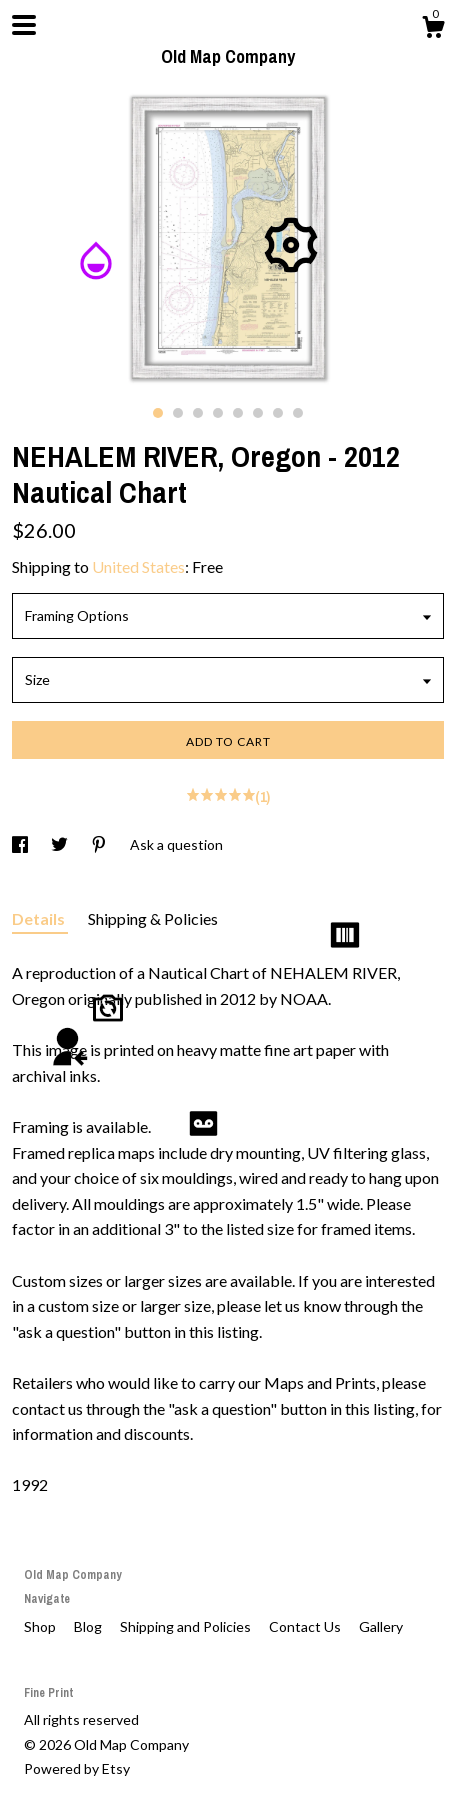  What do you see at coordinates (108, 1008) in the screenshot?
I see `switch between front and rear camera` at bounding box center [108, 1008].